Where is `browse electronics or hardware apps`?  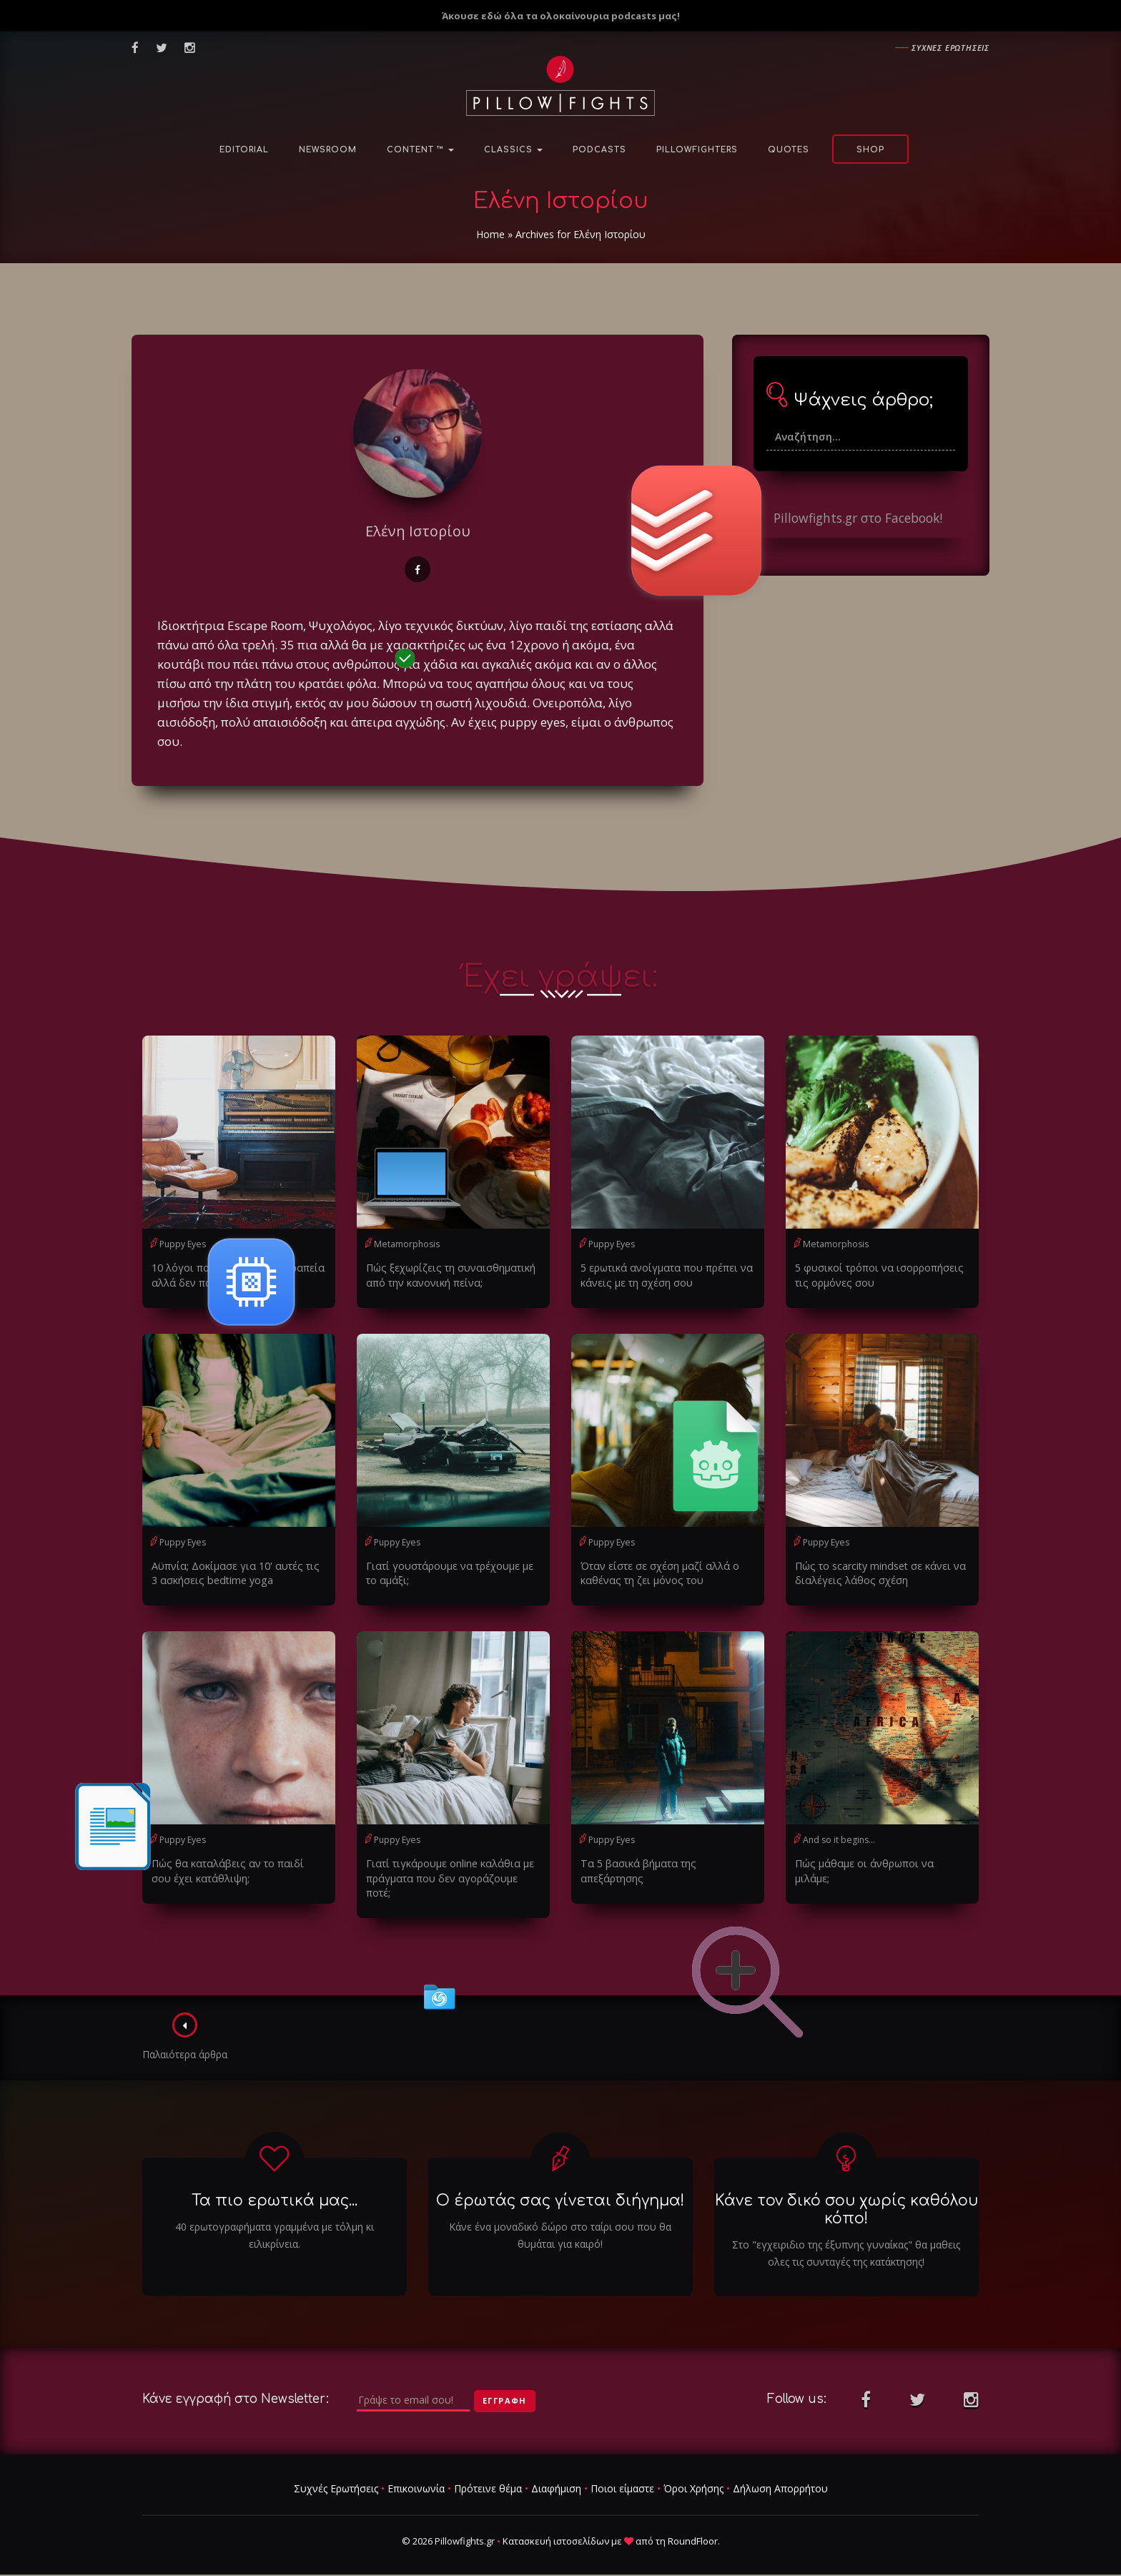
browse electronics or hardware apps is located at coordinates (251, 1282).